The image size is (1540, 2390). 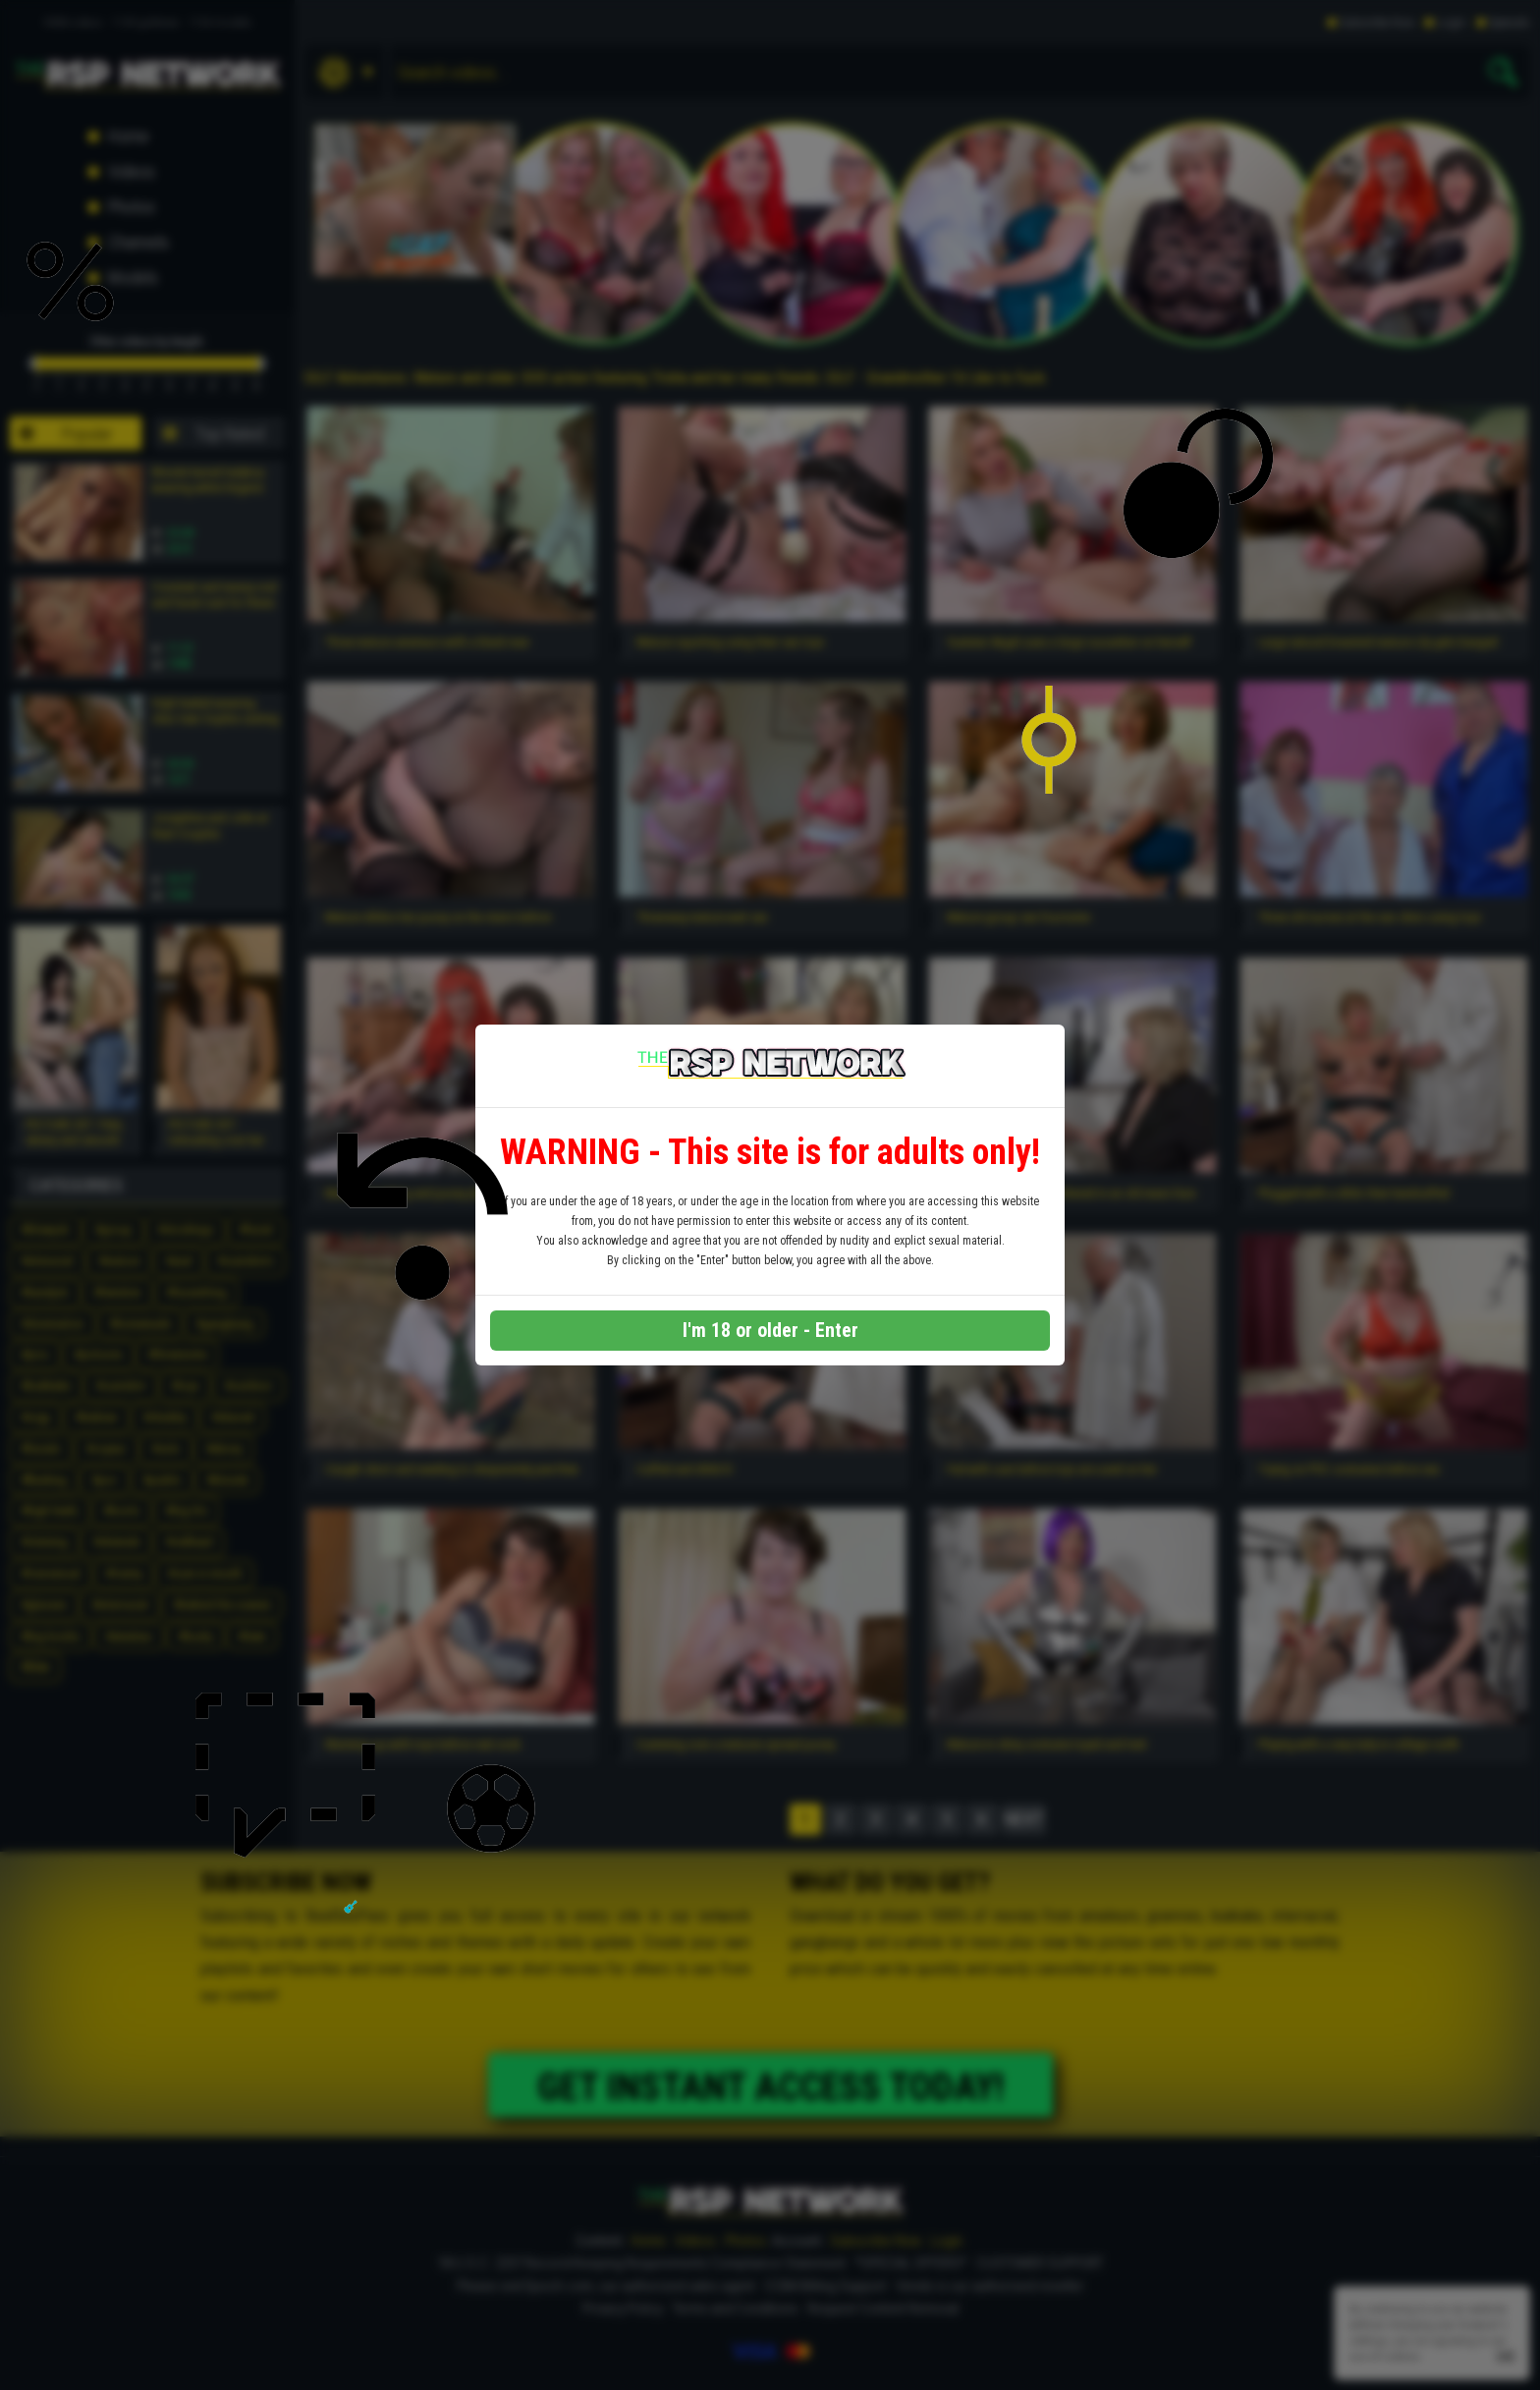 I want to click on activate or enable breakpoints in the debugger, so click(x=1198, y=483).